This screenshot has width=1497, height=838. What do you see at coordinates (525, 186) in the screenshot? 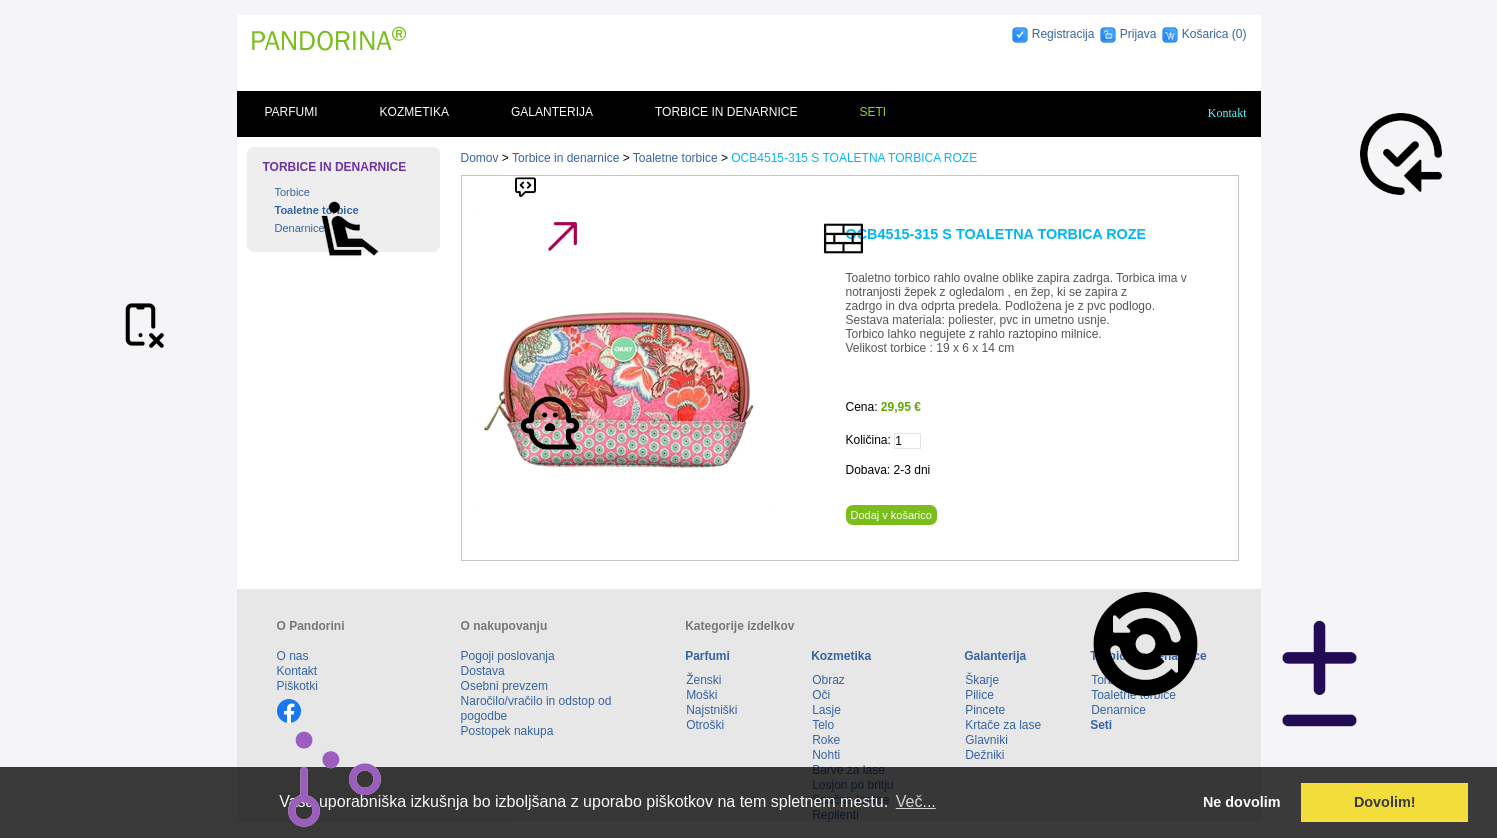
I see `open code review comments` at bounding box center [525, 186].